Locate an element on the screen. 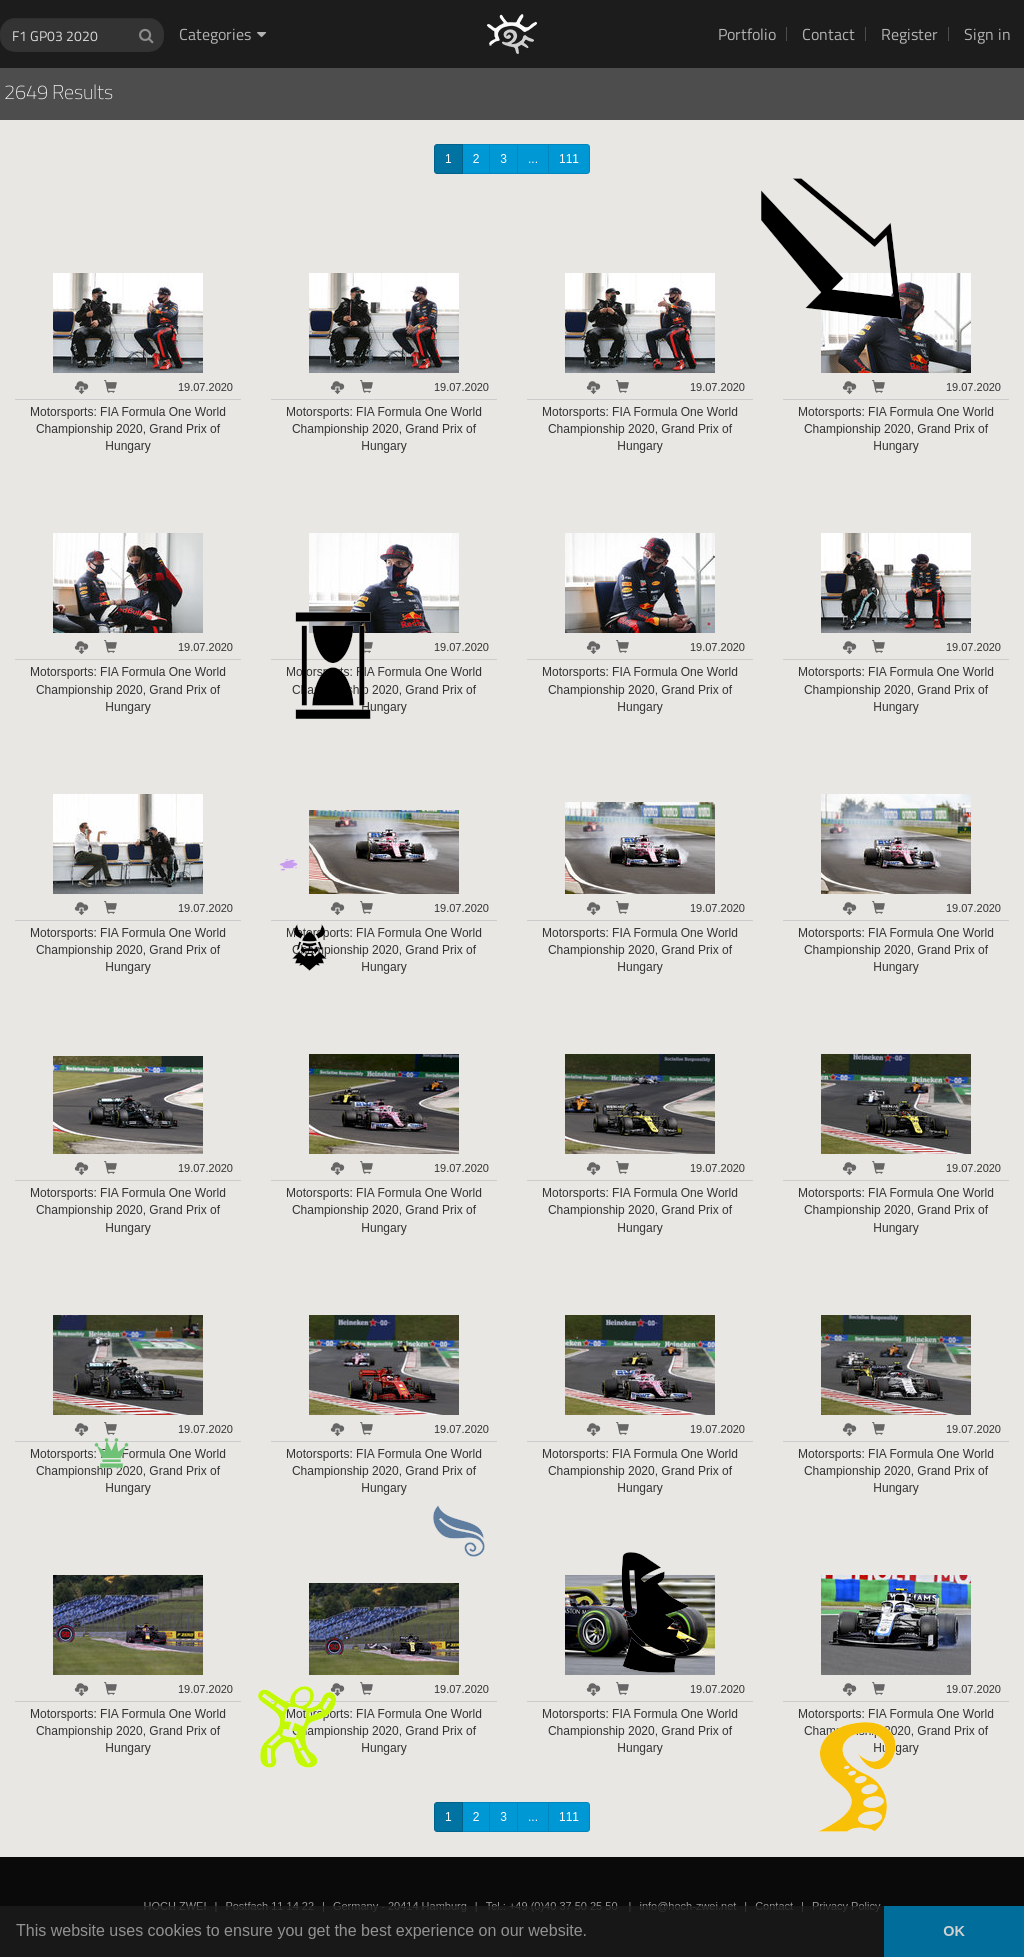 The height and width of the screenshot is (1957, 1024). indicates a spill or hazard in a game environment is located at coordinates (288, 863).